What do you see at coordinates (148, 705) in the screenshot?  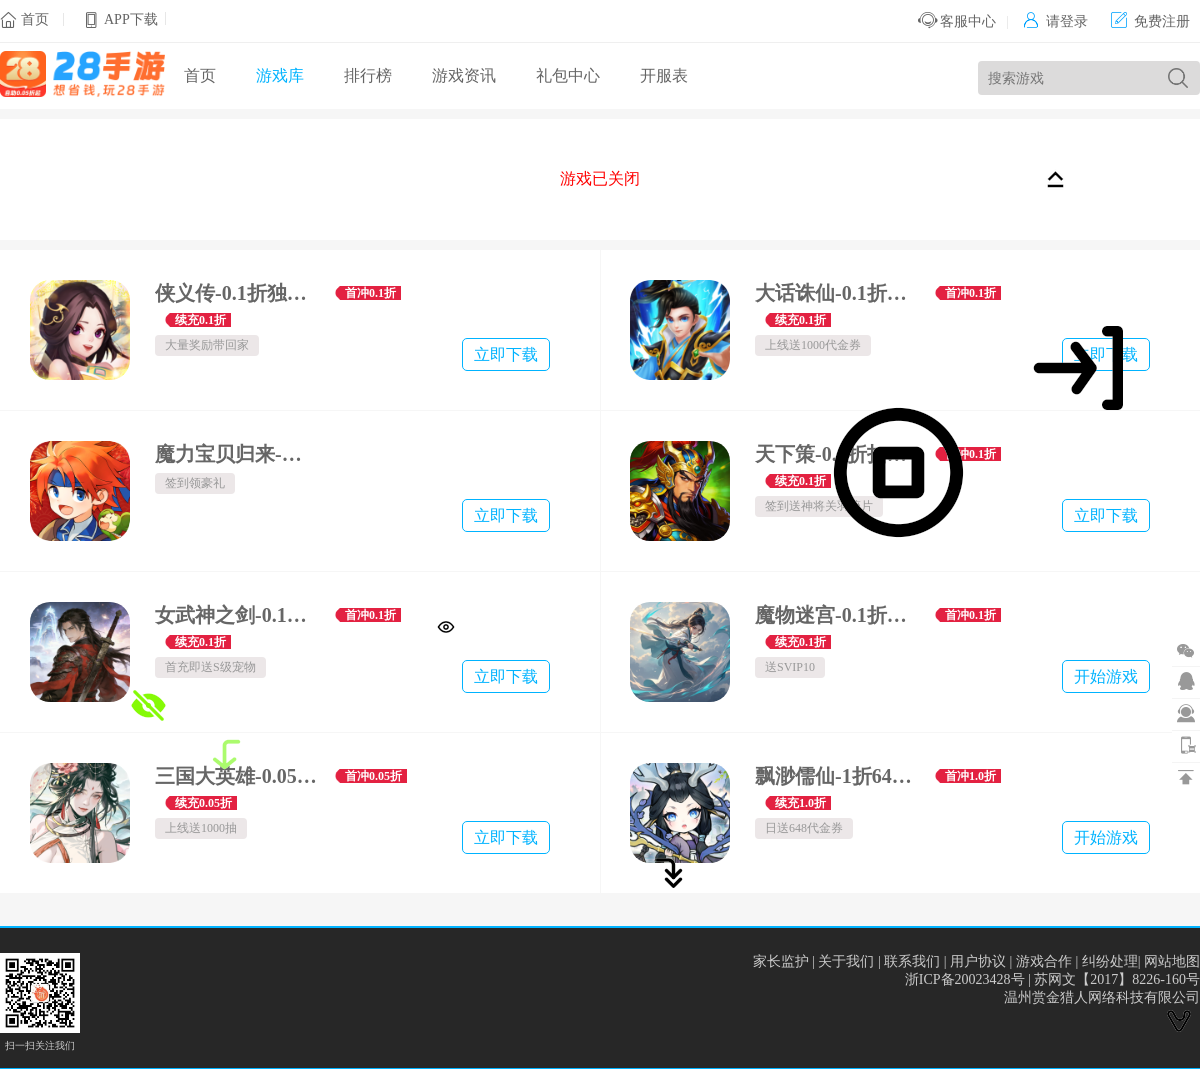 I see `hide password or sensitive content` at bounding box center [148, 705].